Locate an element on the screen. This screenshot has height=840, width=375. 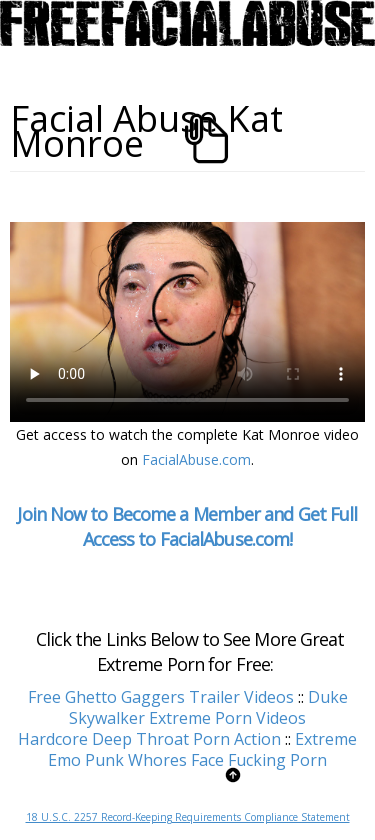
attach a document or file is located at coordinates (206, 138).